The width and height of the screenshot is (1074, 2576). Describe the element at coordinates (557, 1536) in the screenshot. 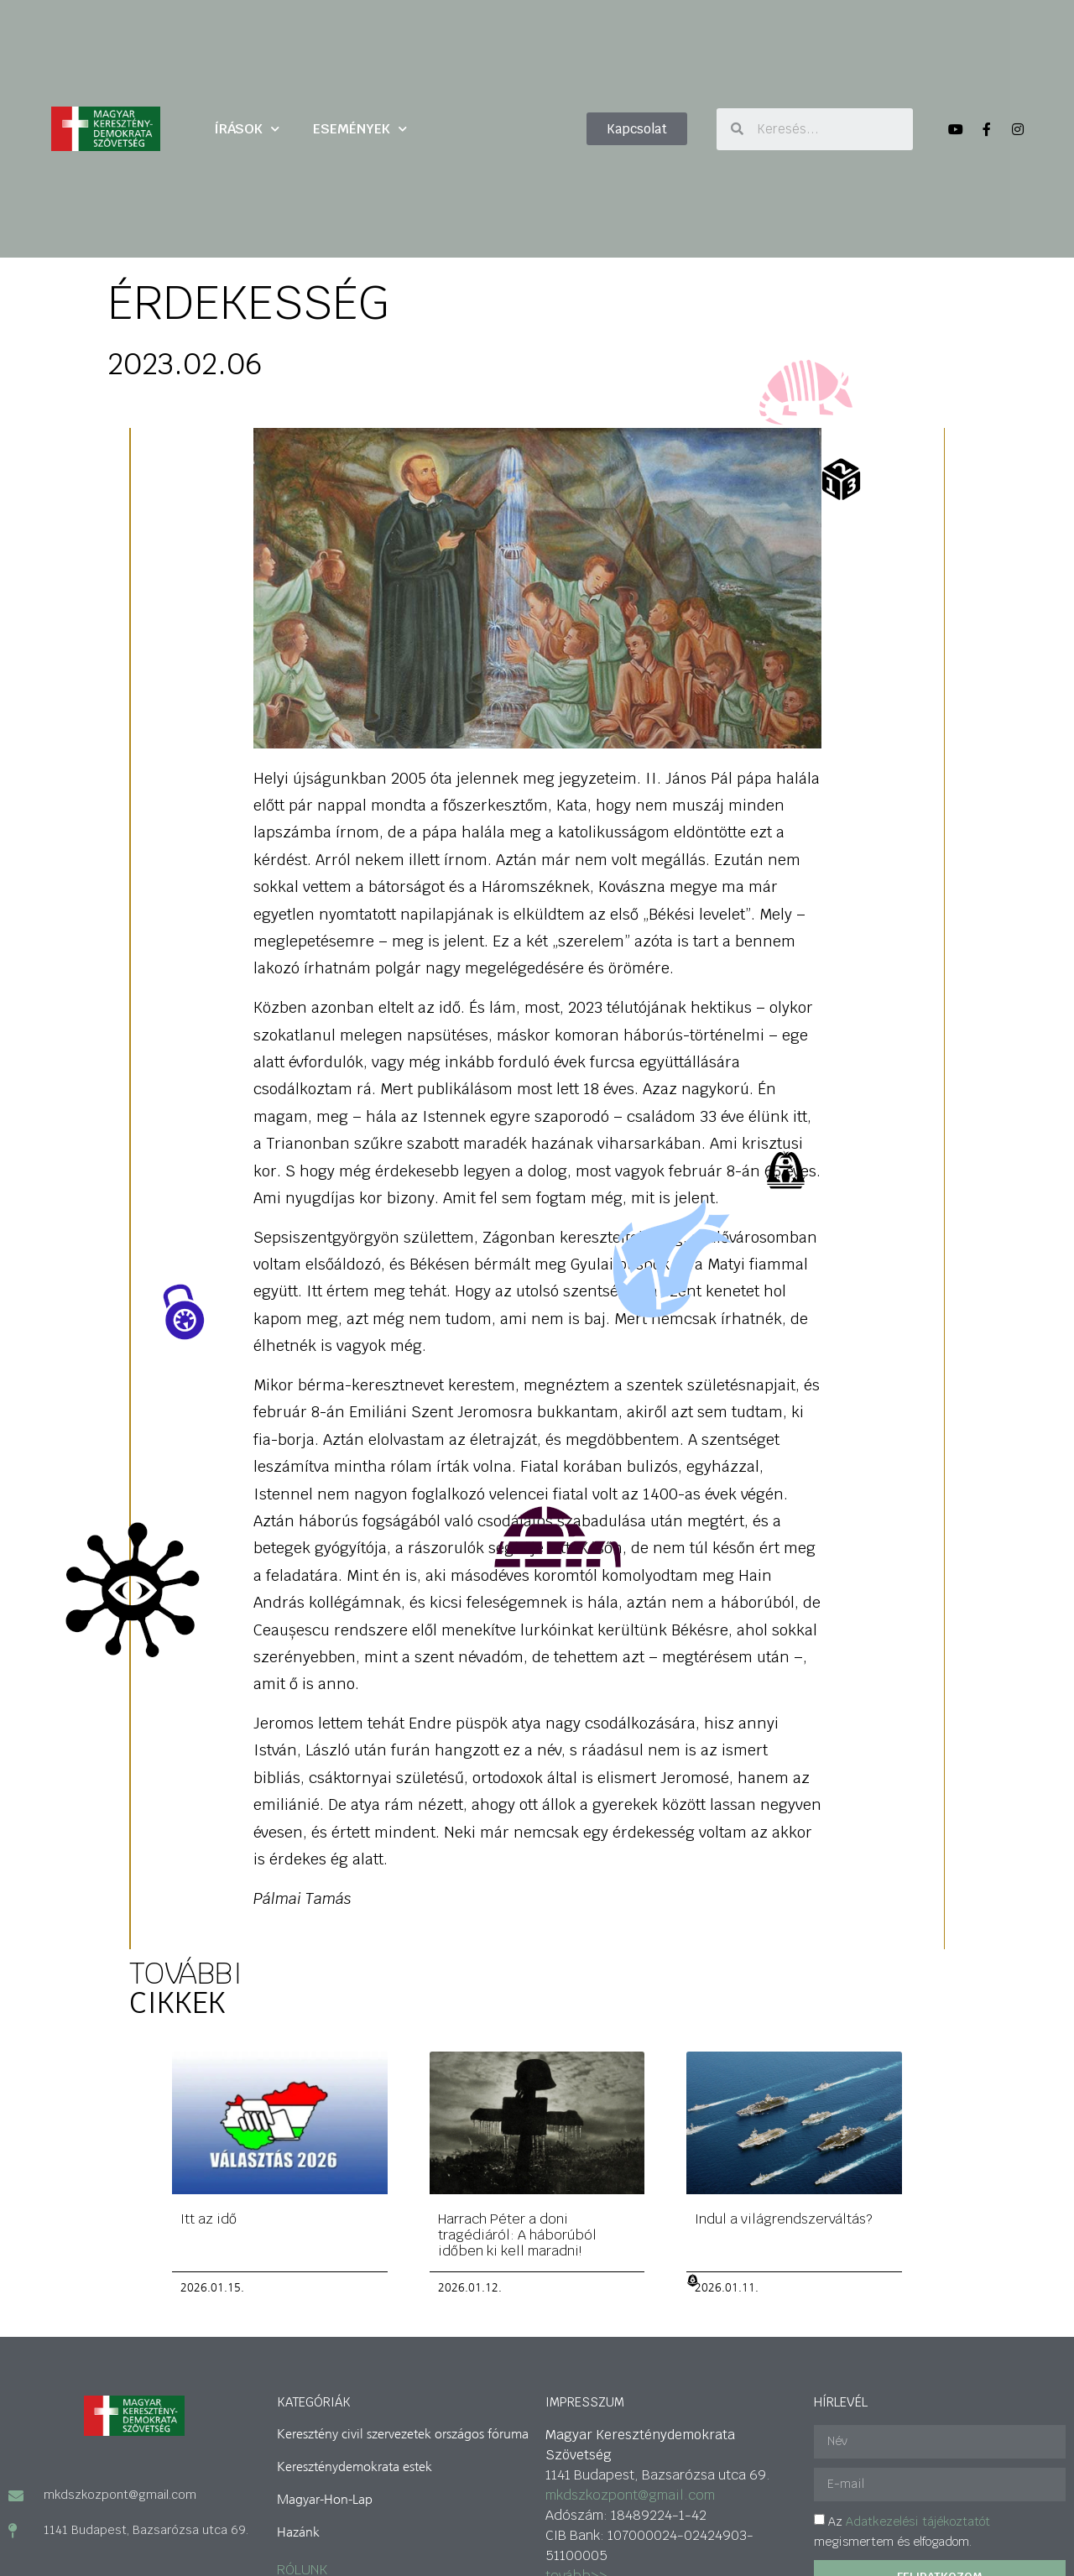

I see `winter or arctic themed content` at that location.